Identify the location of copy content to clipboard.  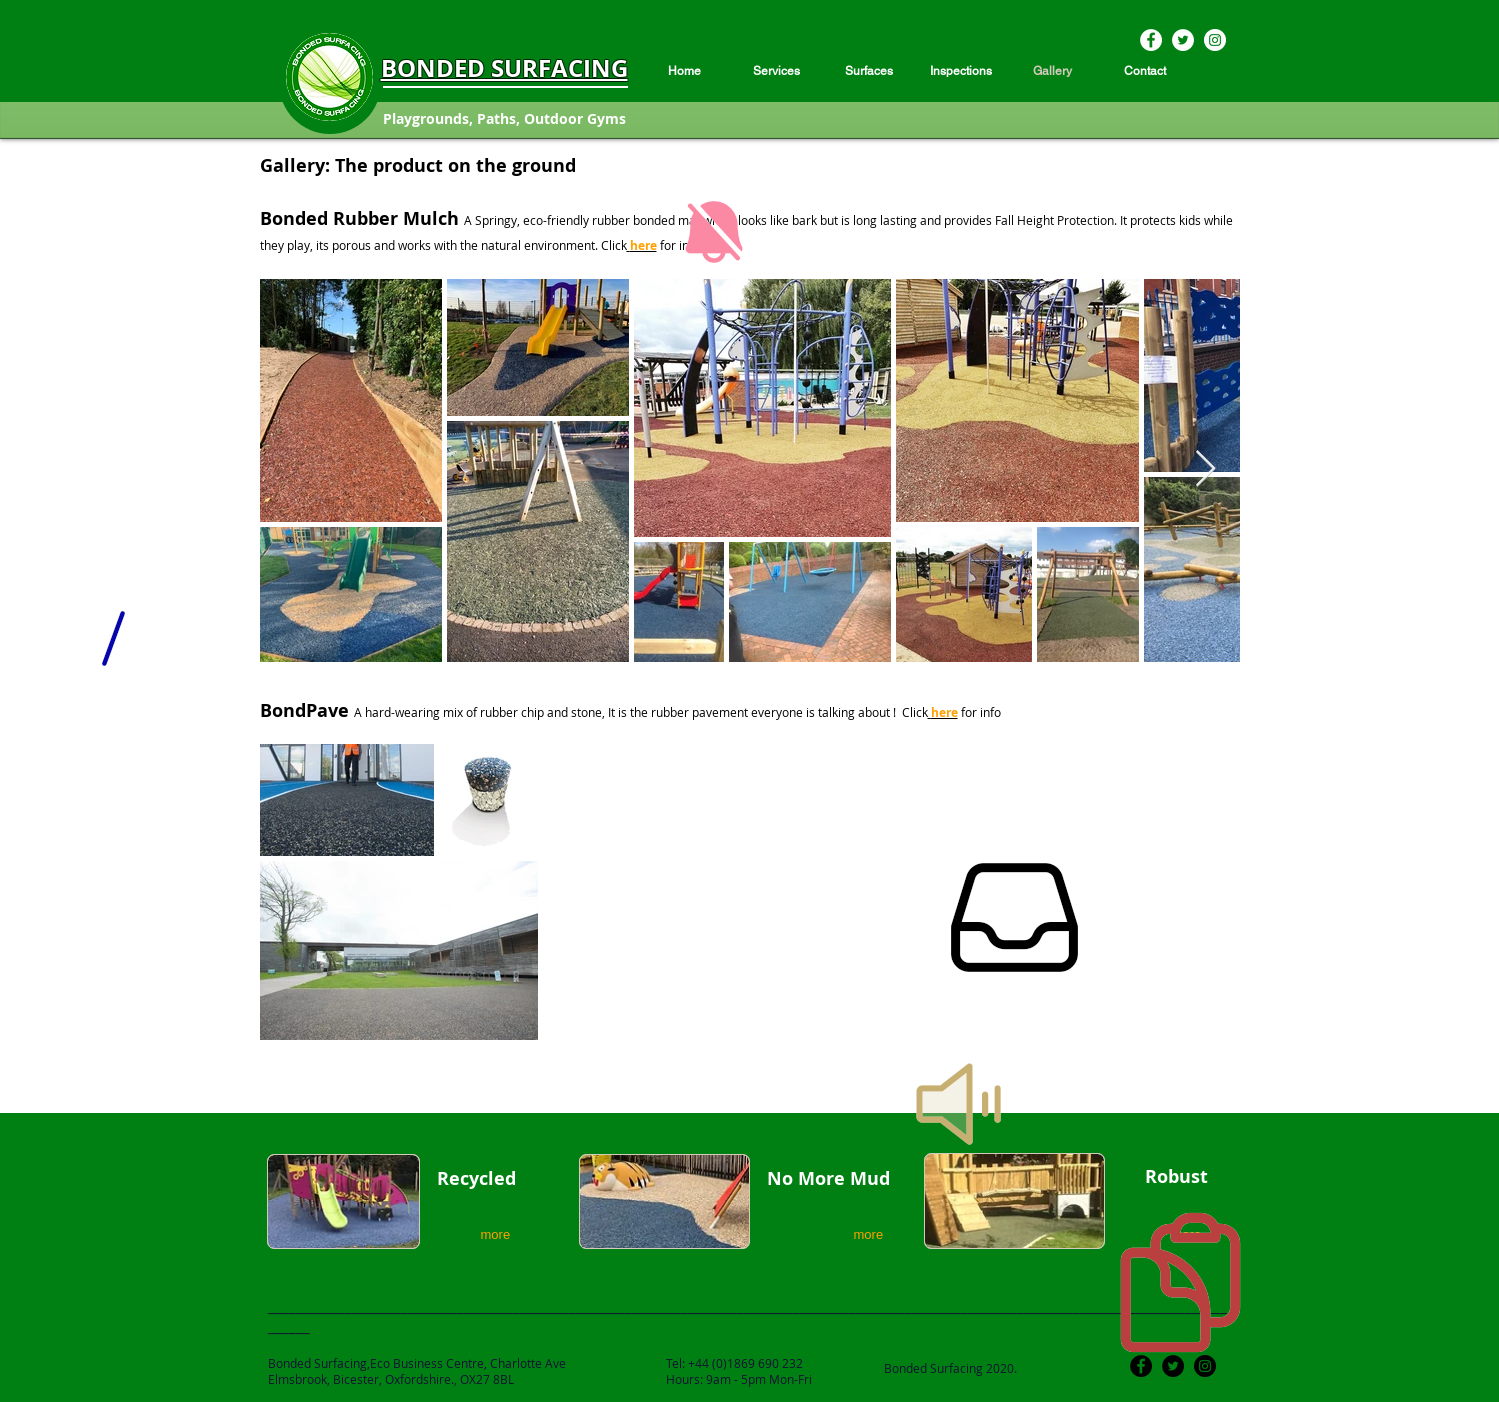
(1180, 1282).